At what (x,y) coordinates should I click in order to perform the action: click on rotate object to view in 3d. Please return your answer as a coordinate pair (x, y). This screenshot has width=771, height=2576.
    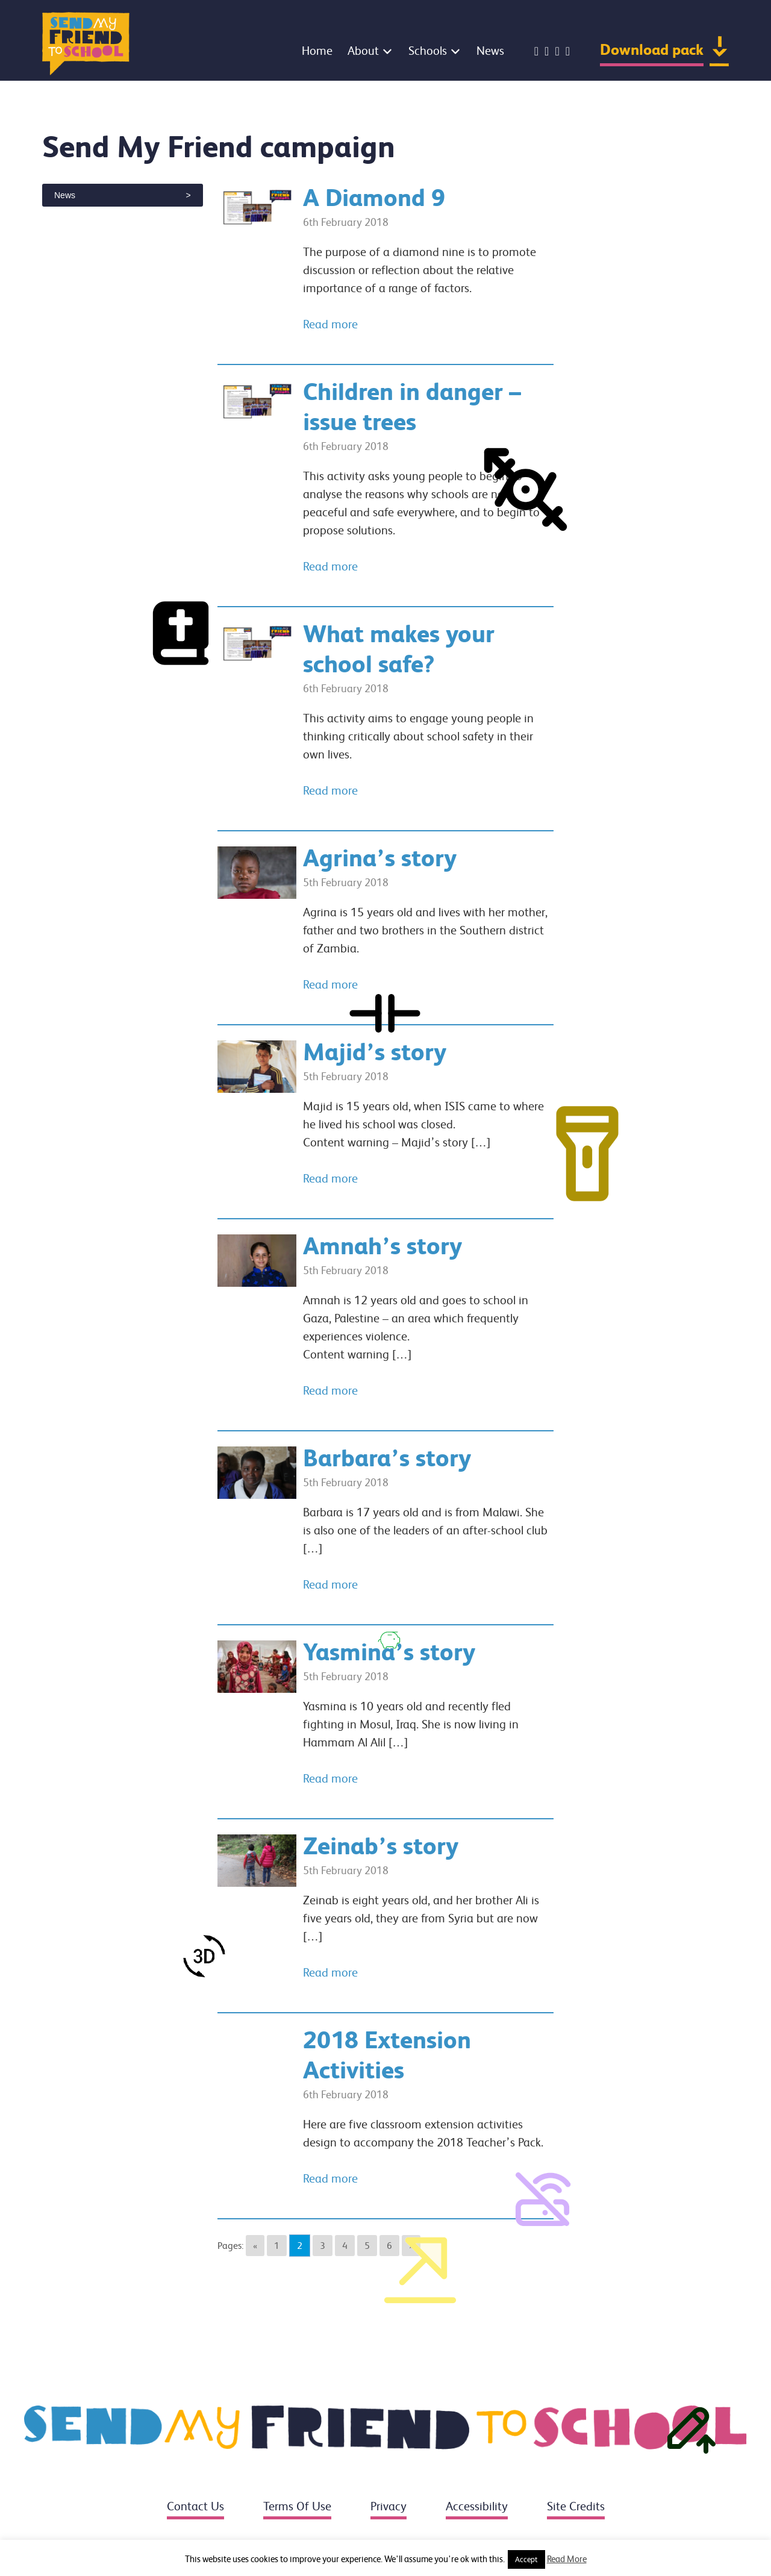
    Looking at the image, I should click on (204, 1956).